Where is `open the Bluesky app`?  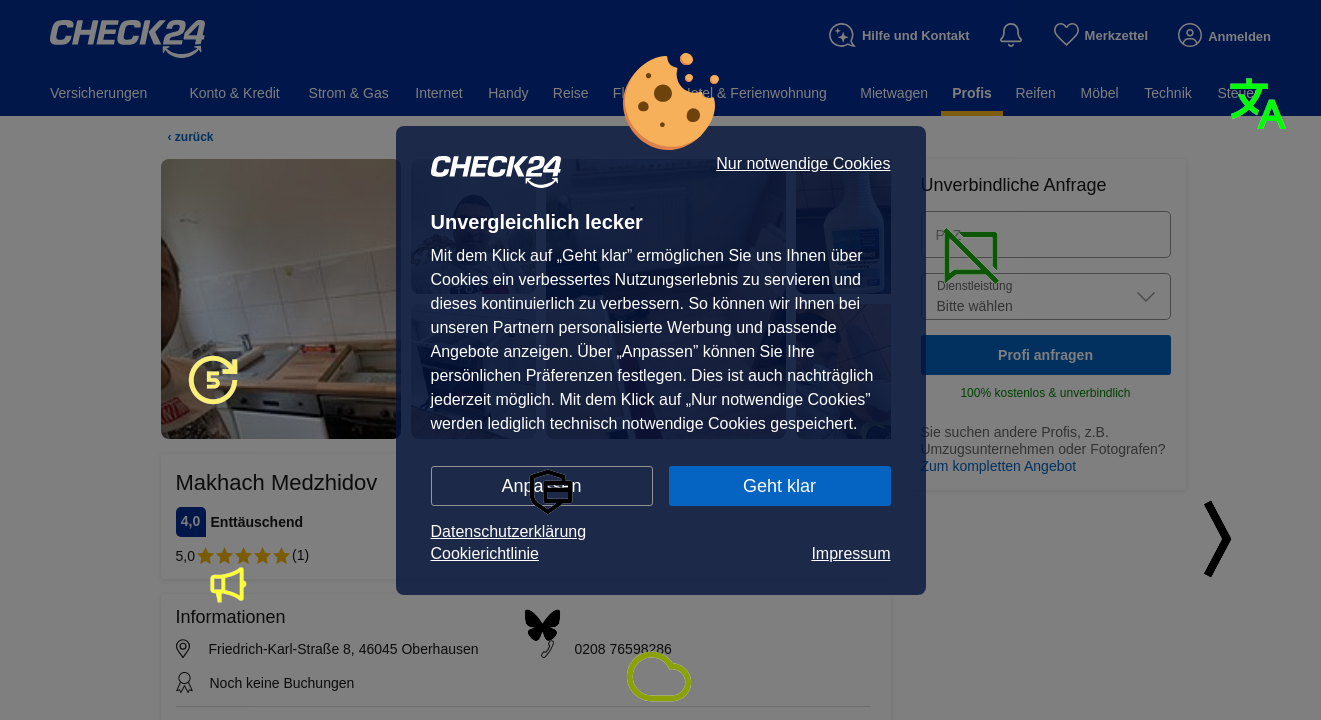
open the Bluesky app is located at coordinates (542, 624).